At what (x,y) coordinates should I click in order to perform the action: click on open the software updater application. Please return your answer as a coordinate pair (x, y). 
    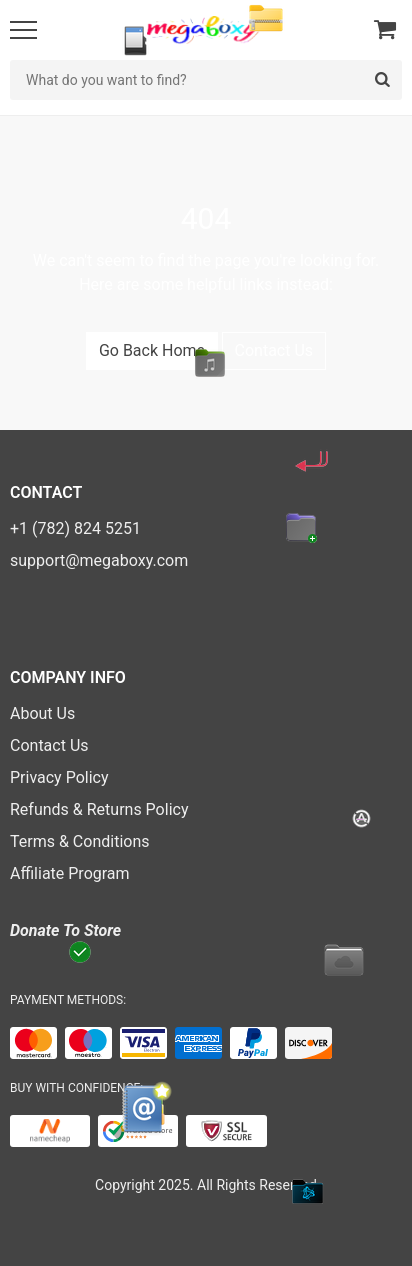
    Looking at the image, I should click on (361, 818).